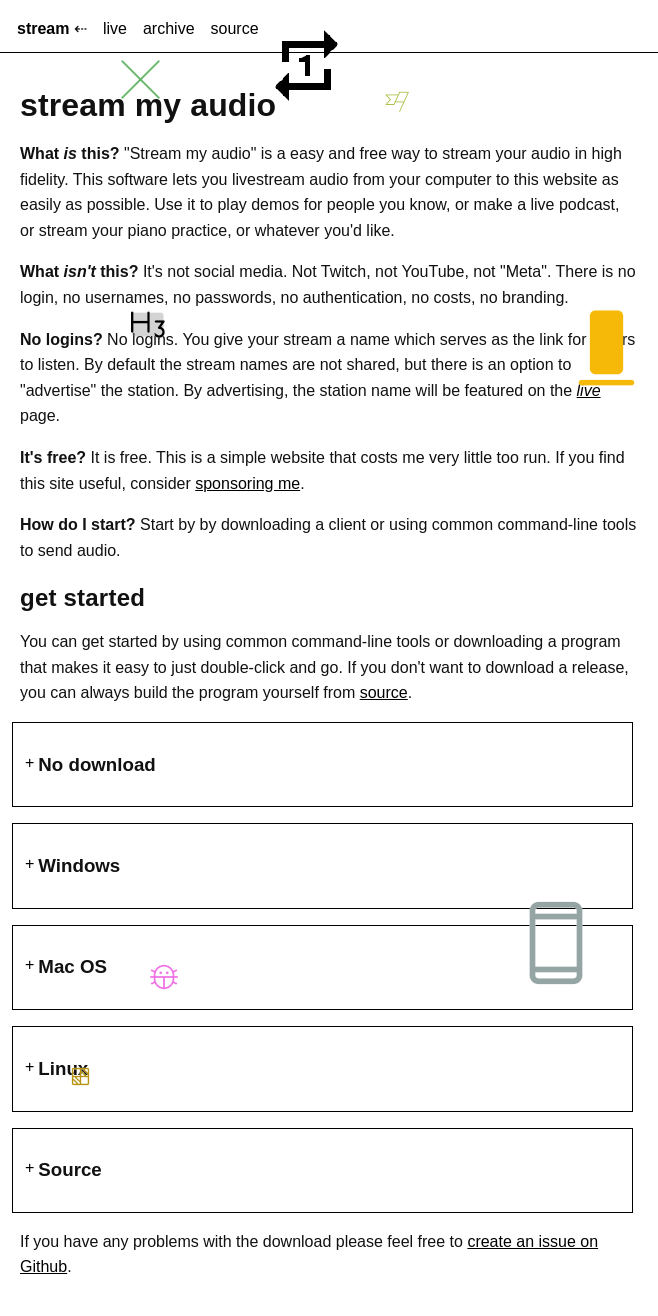  What do you see at coordinates (164, 977) in the screenshot?
I see `report a bug or issue` at bounding box center [164, 977].